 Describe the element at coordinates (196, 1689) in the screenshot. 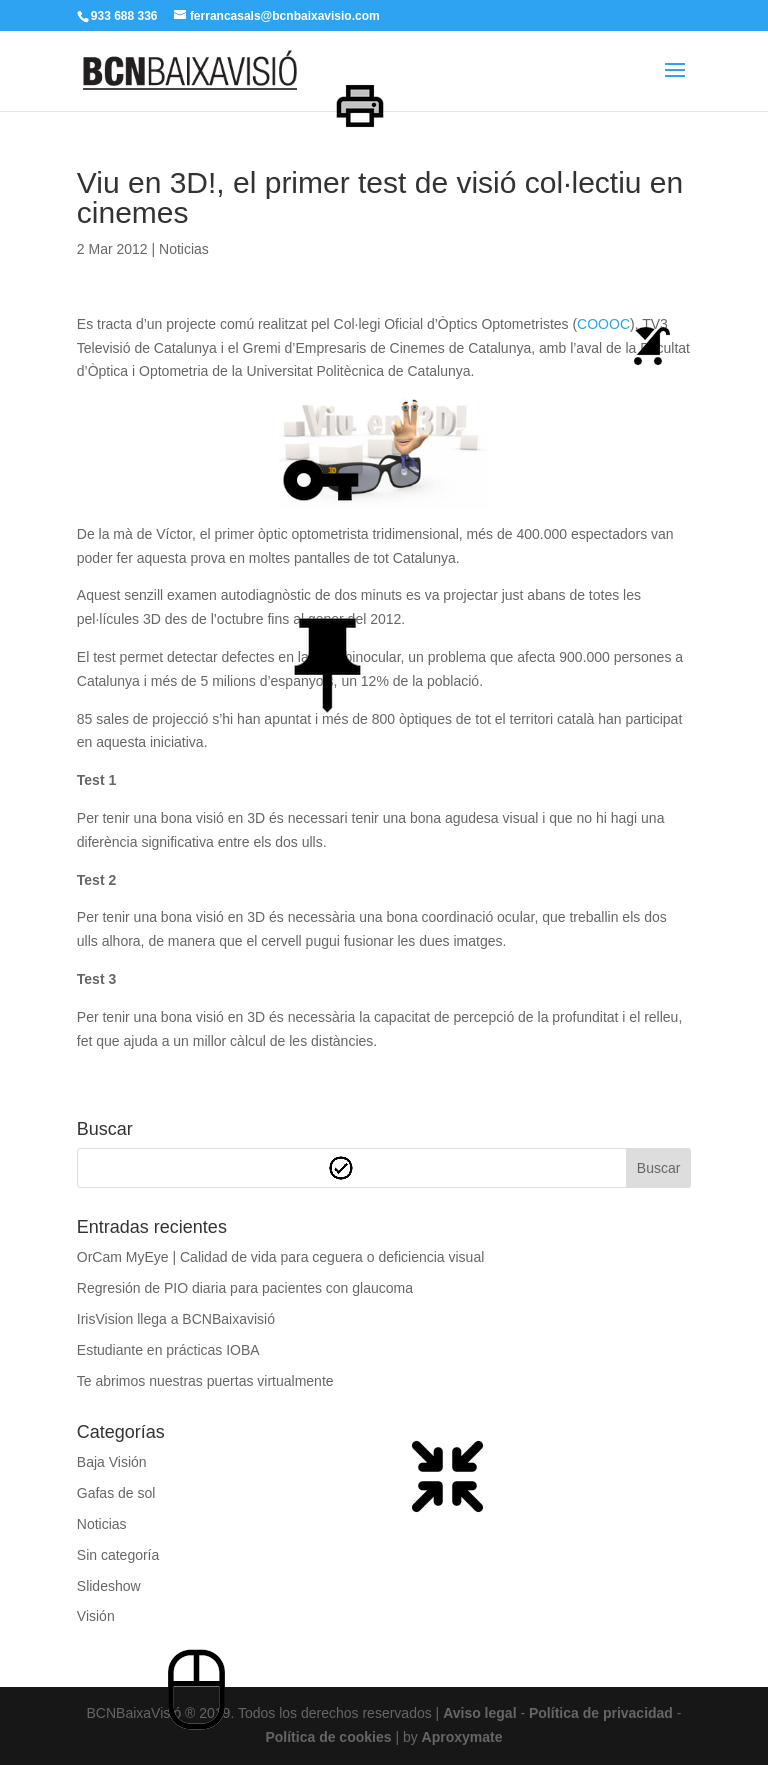

I see `mouse input device settings` at that location.